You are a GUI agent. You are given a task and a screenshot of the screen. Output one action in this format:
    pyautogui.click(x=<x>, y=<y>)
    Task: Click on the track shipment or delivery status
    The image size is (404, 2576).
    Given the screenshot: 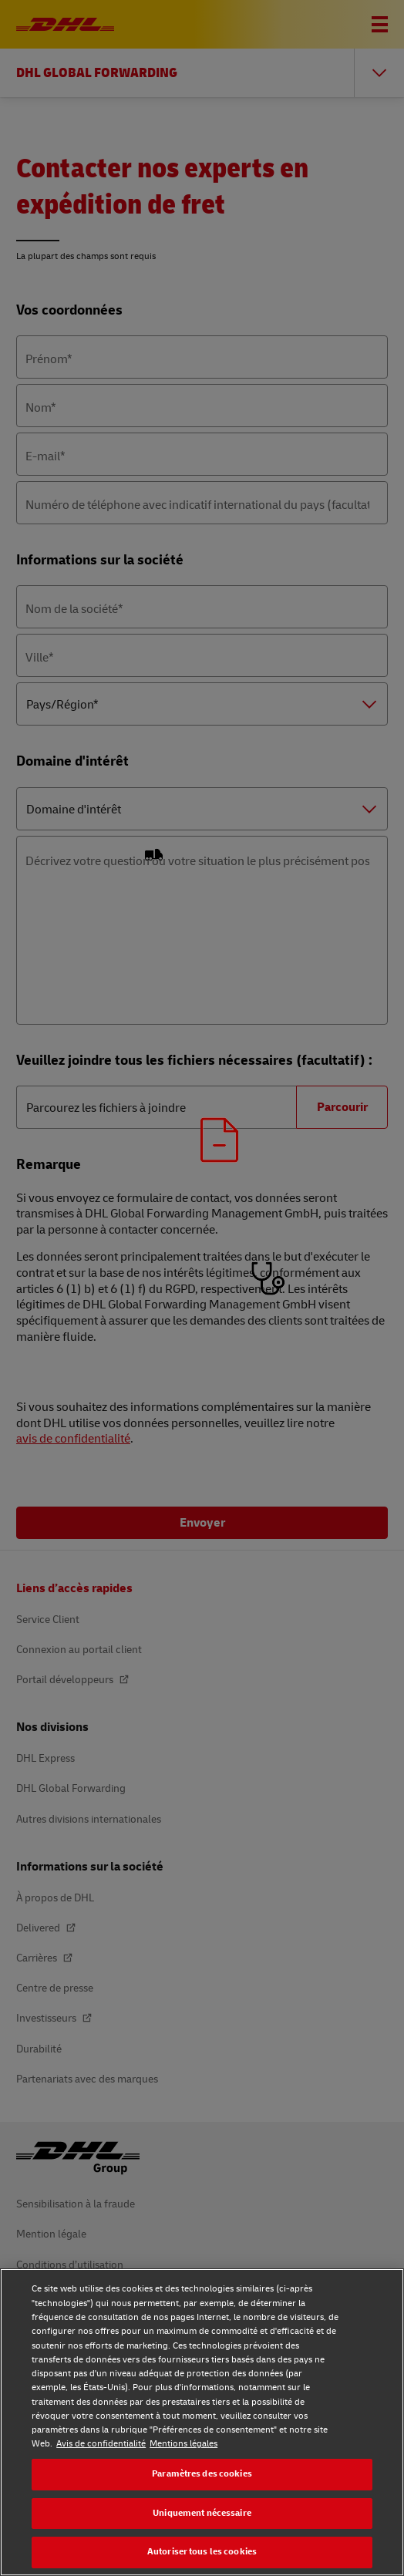 What is the action you would take?
    pyautogui.click(x=153, y=854)
    